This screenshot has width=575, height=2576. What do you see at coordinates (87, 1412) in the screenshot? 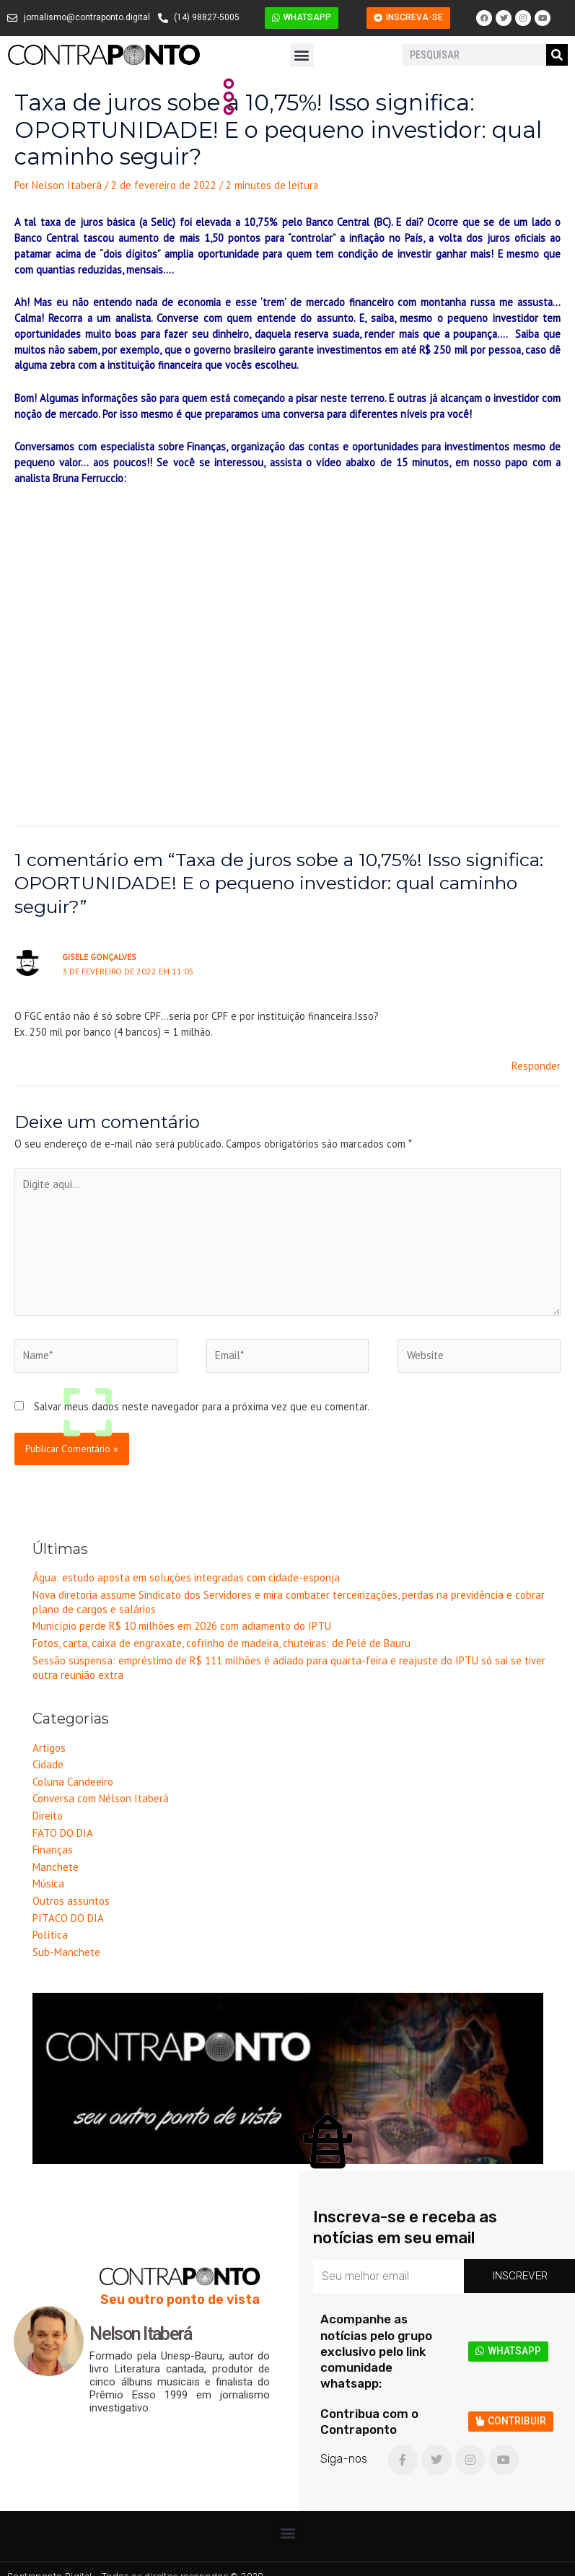
I see `expand to fullscreen mode` at bounding box center [87, 1412].